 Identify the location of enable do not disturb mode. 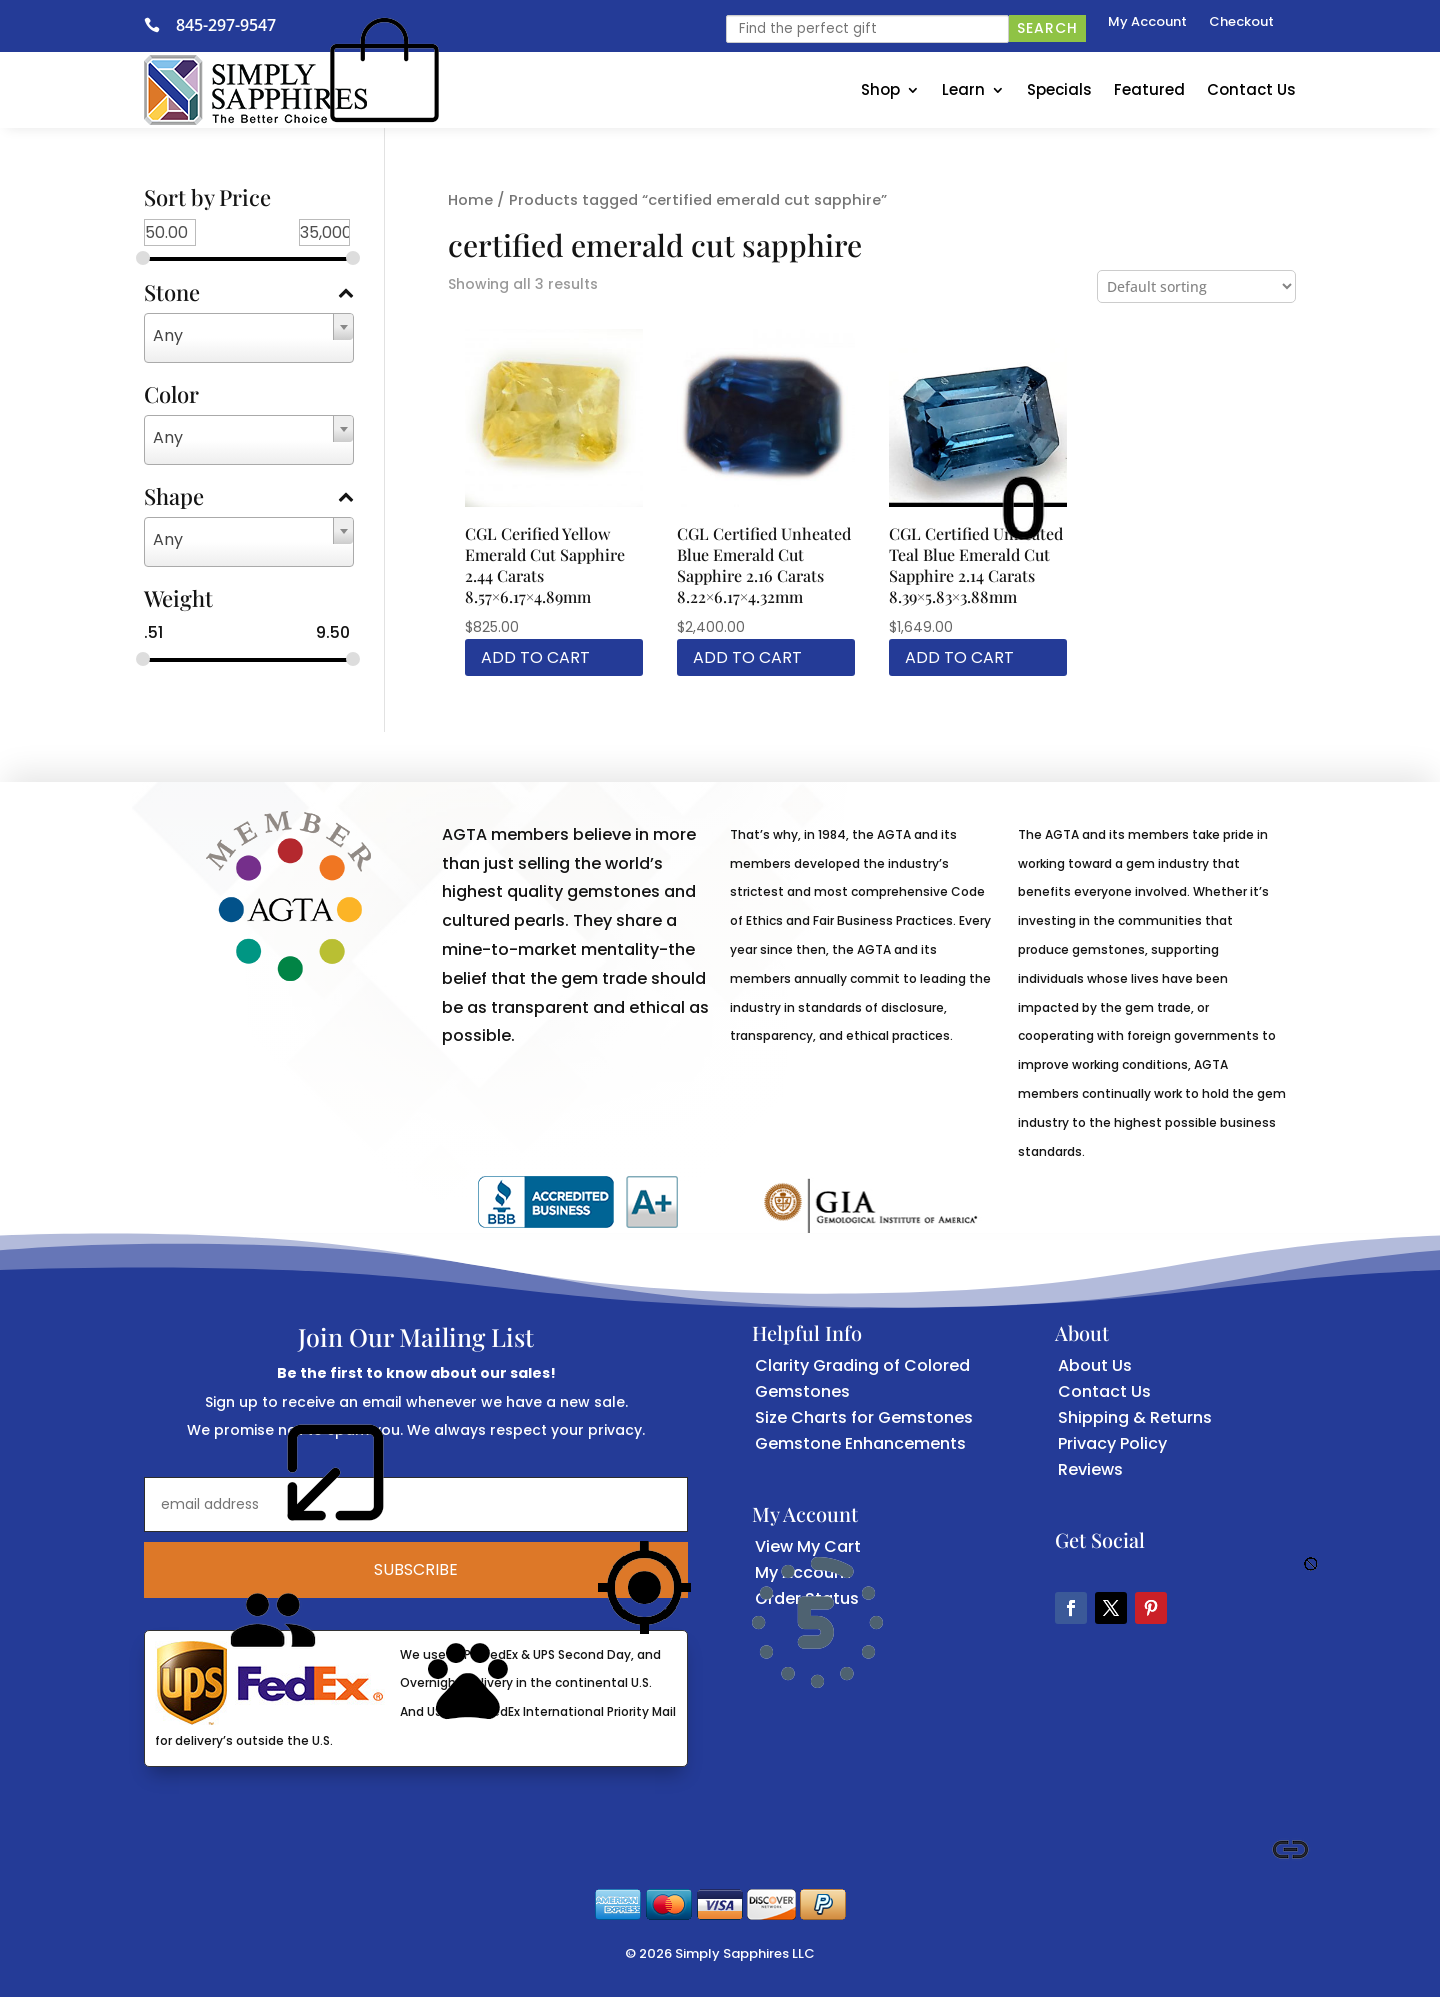
(1311, 1564).